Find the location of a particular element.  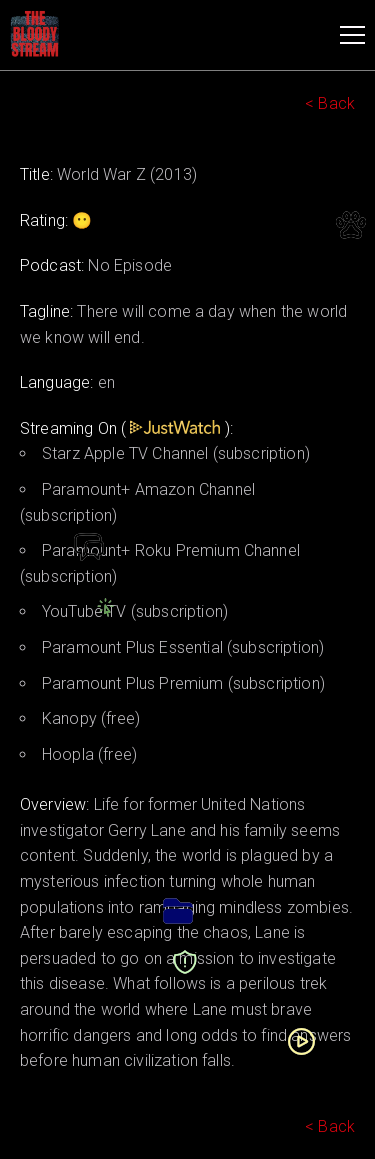

open messaging or chat is located at coordinates (89, 547).